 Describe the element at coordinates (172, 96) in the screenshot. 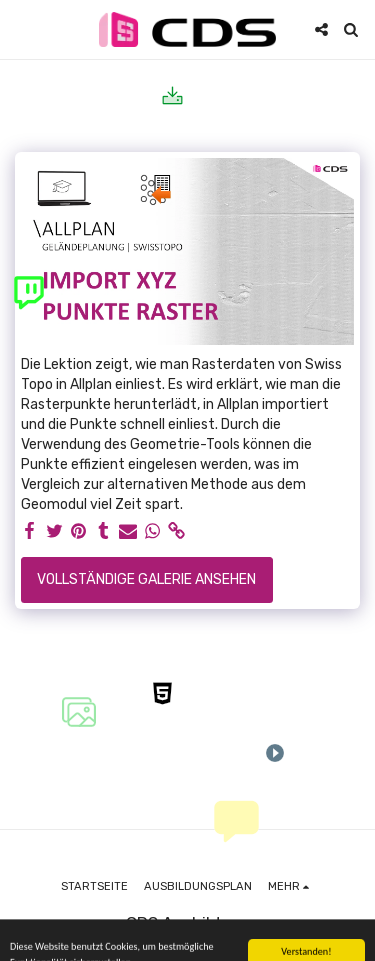

I see `download a file to your device` at that location.